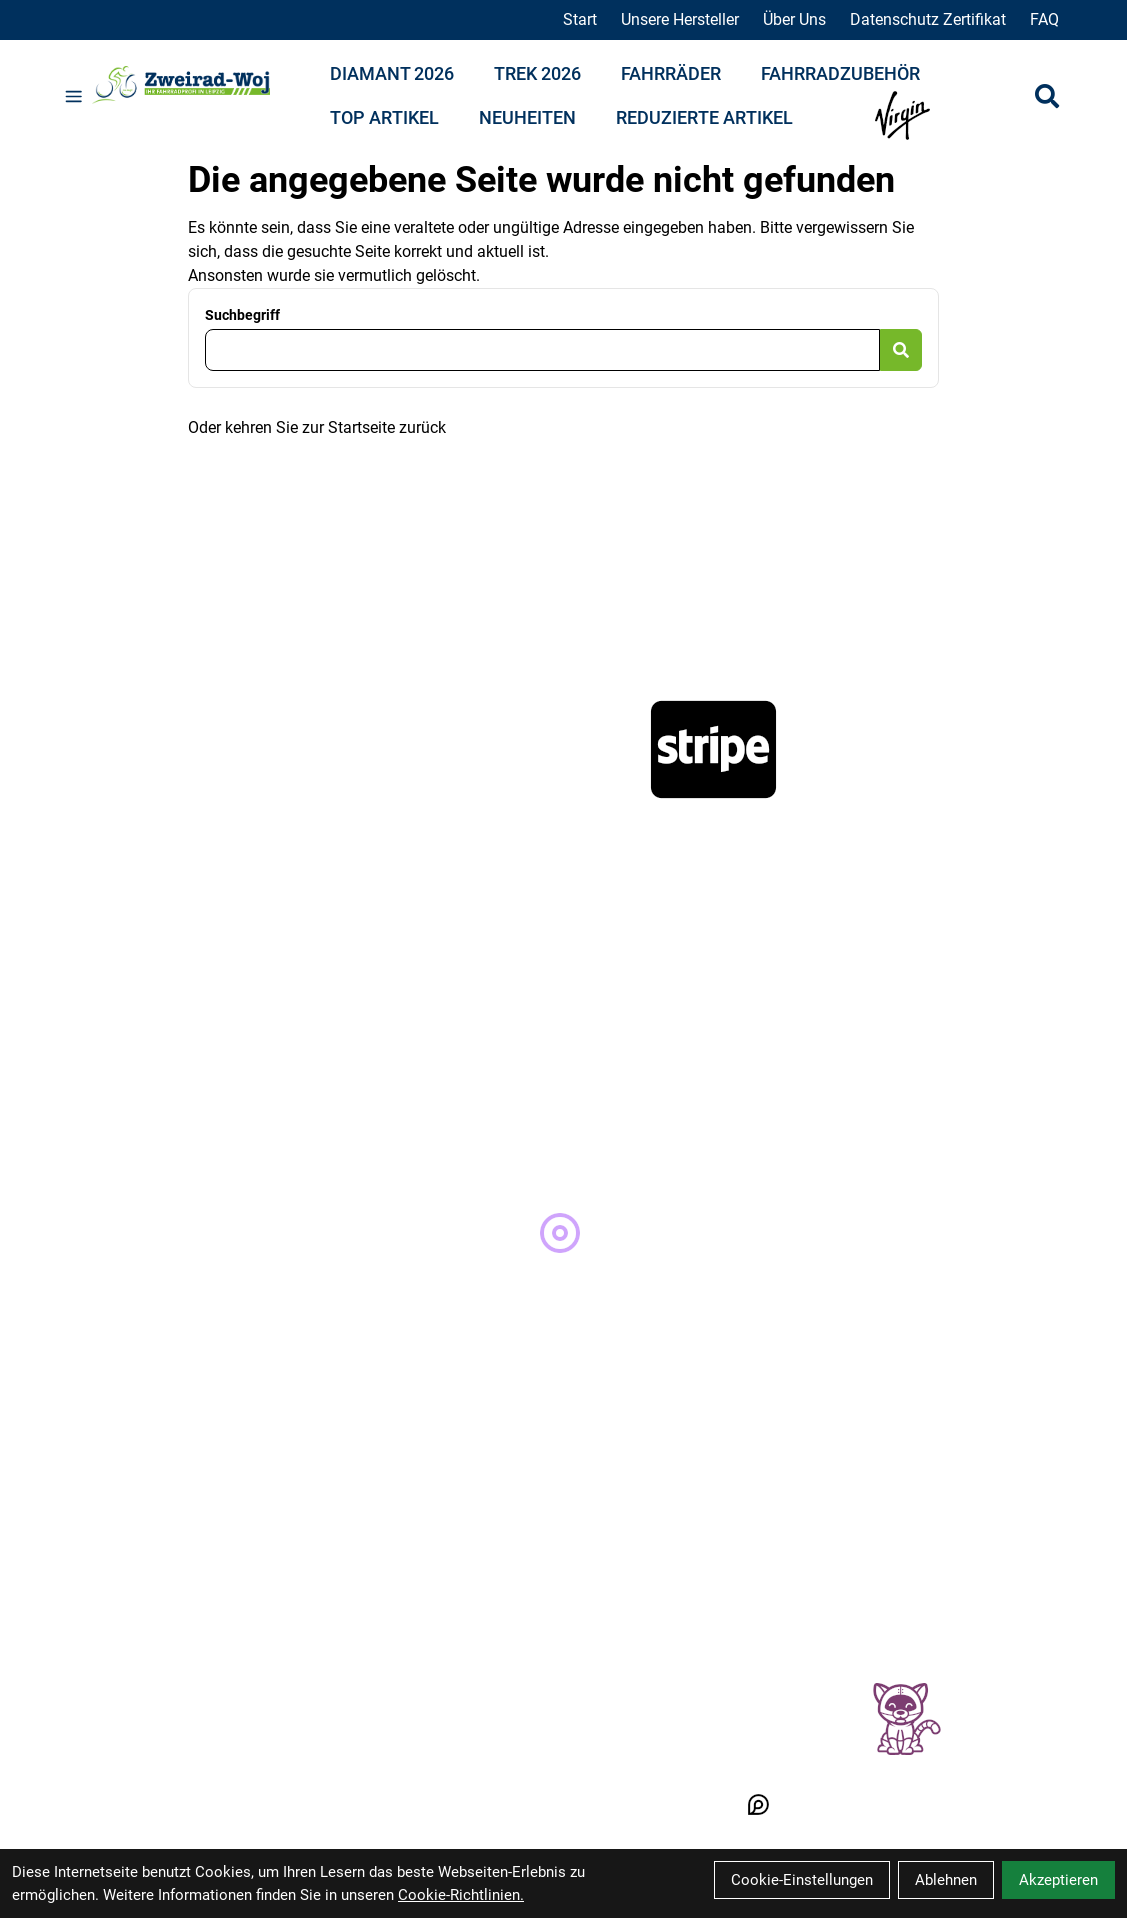 The width and height of the screenshot is (1127, 1918). Describe the element at coordinates (902, 115) in the screenshot. I see `virgin group company logo` at that location.